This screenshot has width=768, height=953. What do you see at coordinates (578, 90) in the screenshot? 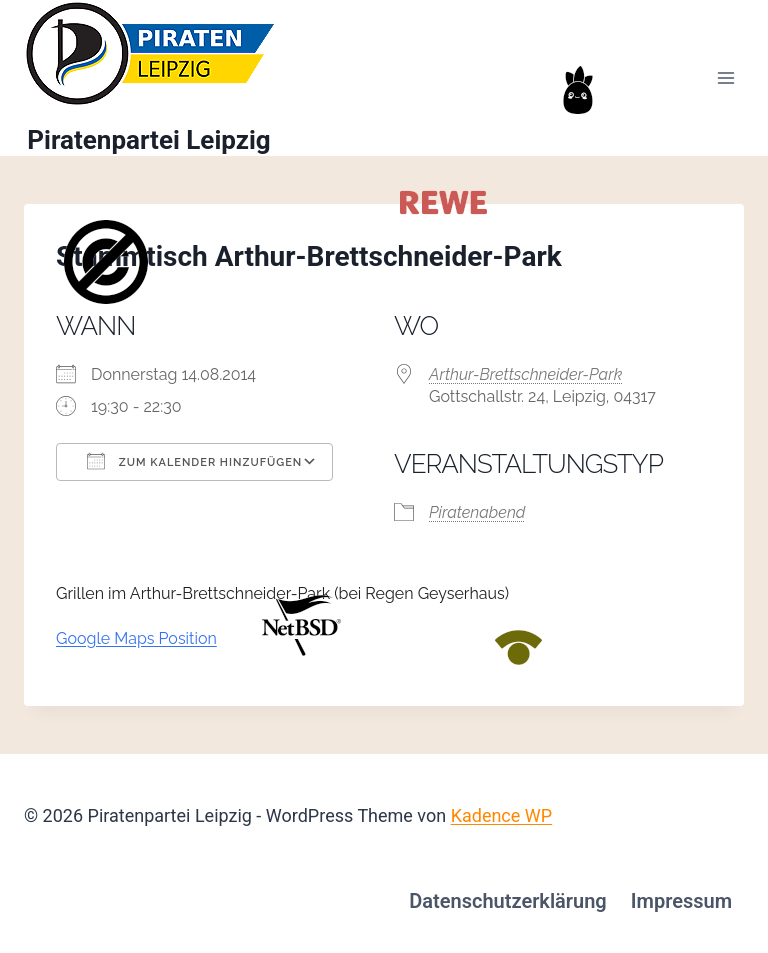
I see `pinia state management library logo` at bounding box center [578, 90].